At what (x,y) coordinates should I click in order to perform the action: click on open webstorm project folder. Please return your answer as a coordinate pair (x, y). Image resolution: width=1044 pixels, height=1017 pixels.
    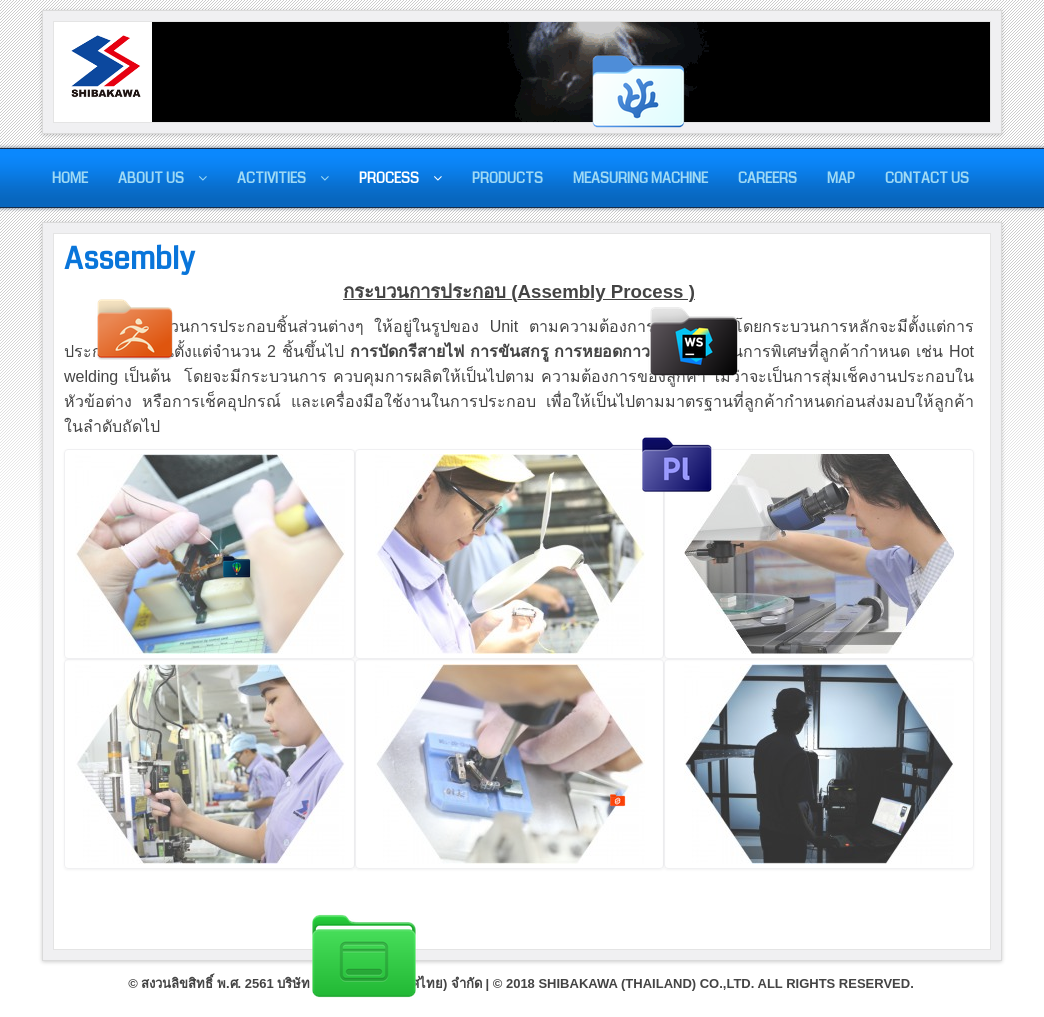
    Looking at the image, I should click on (693, 343).